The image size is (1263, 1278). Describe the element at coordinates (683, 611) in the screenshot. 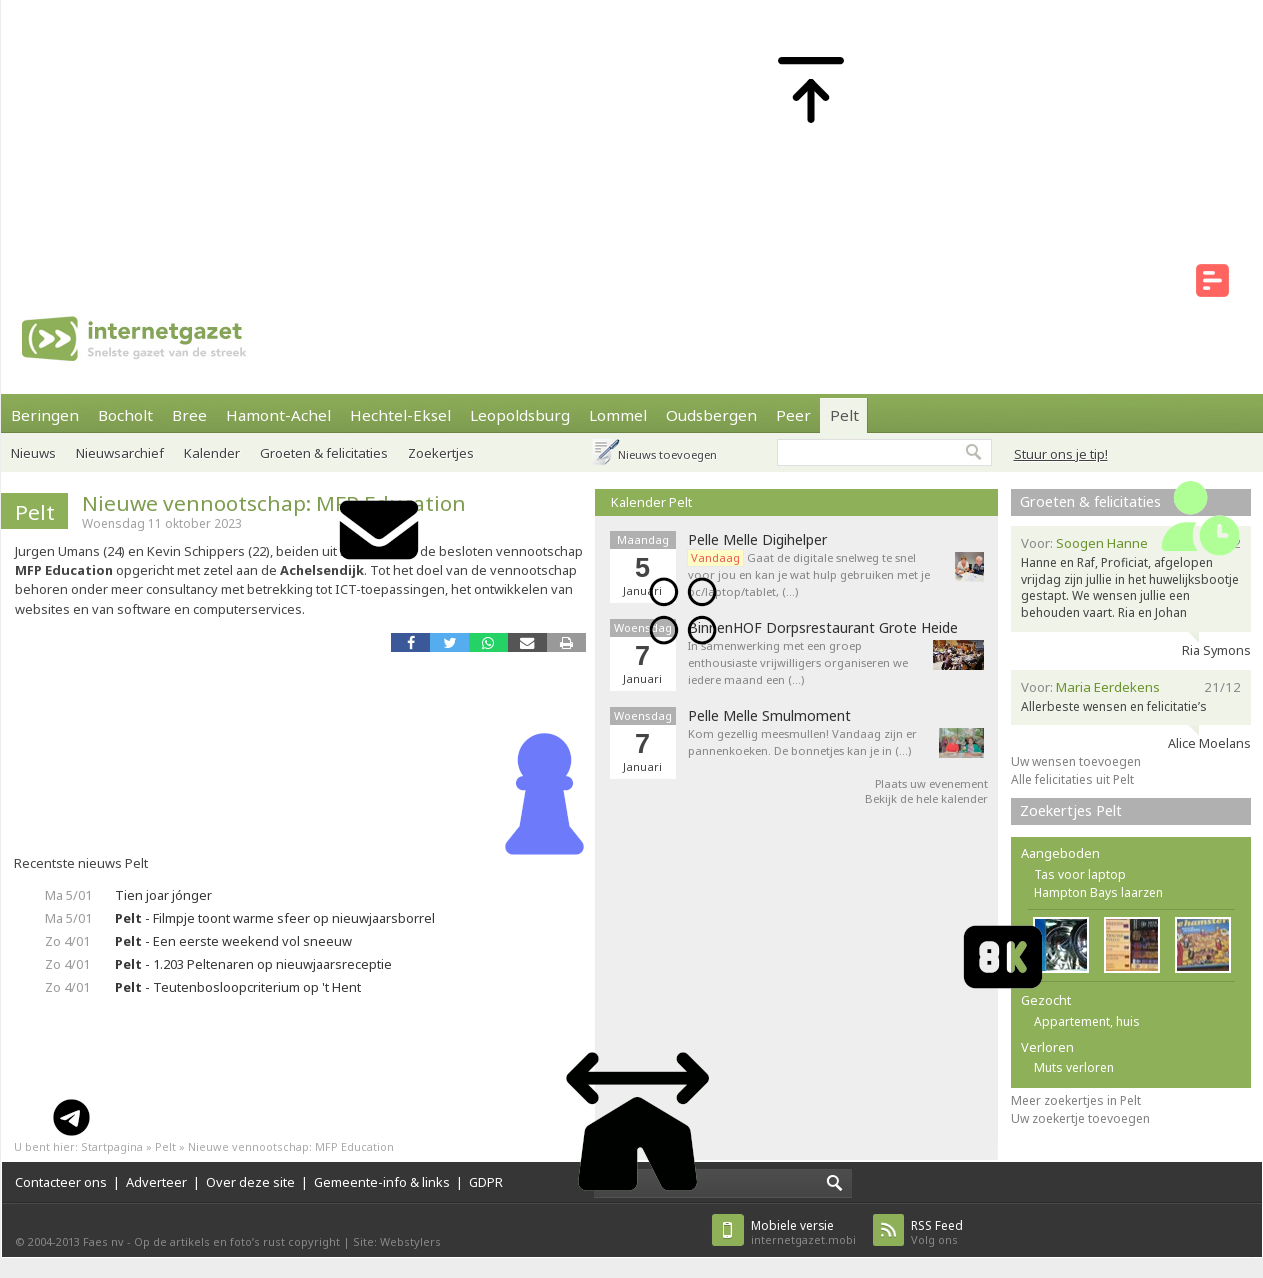

I see `open app drawer or menu grid` at that location.